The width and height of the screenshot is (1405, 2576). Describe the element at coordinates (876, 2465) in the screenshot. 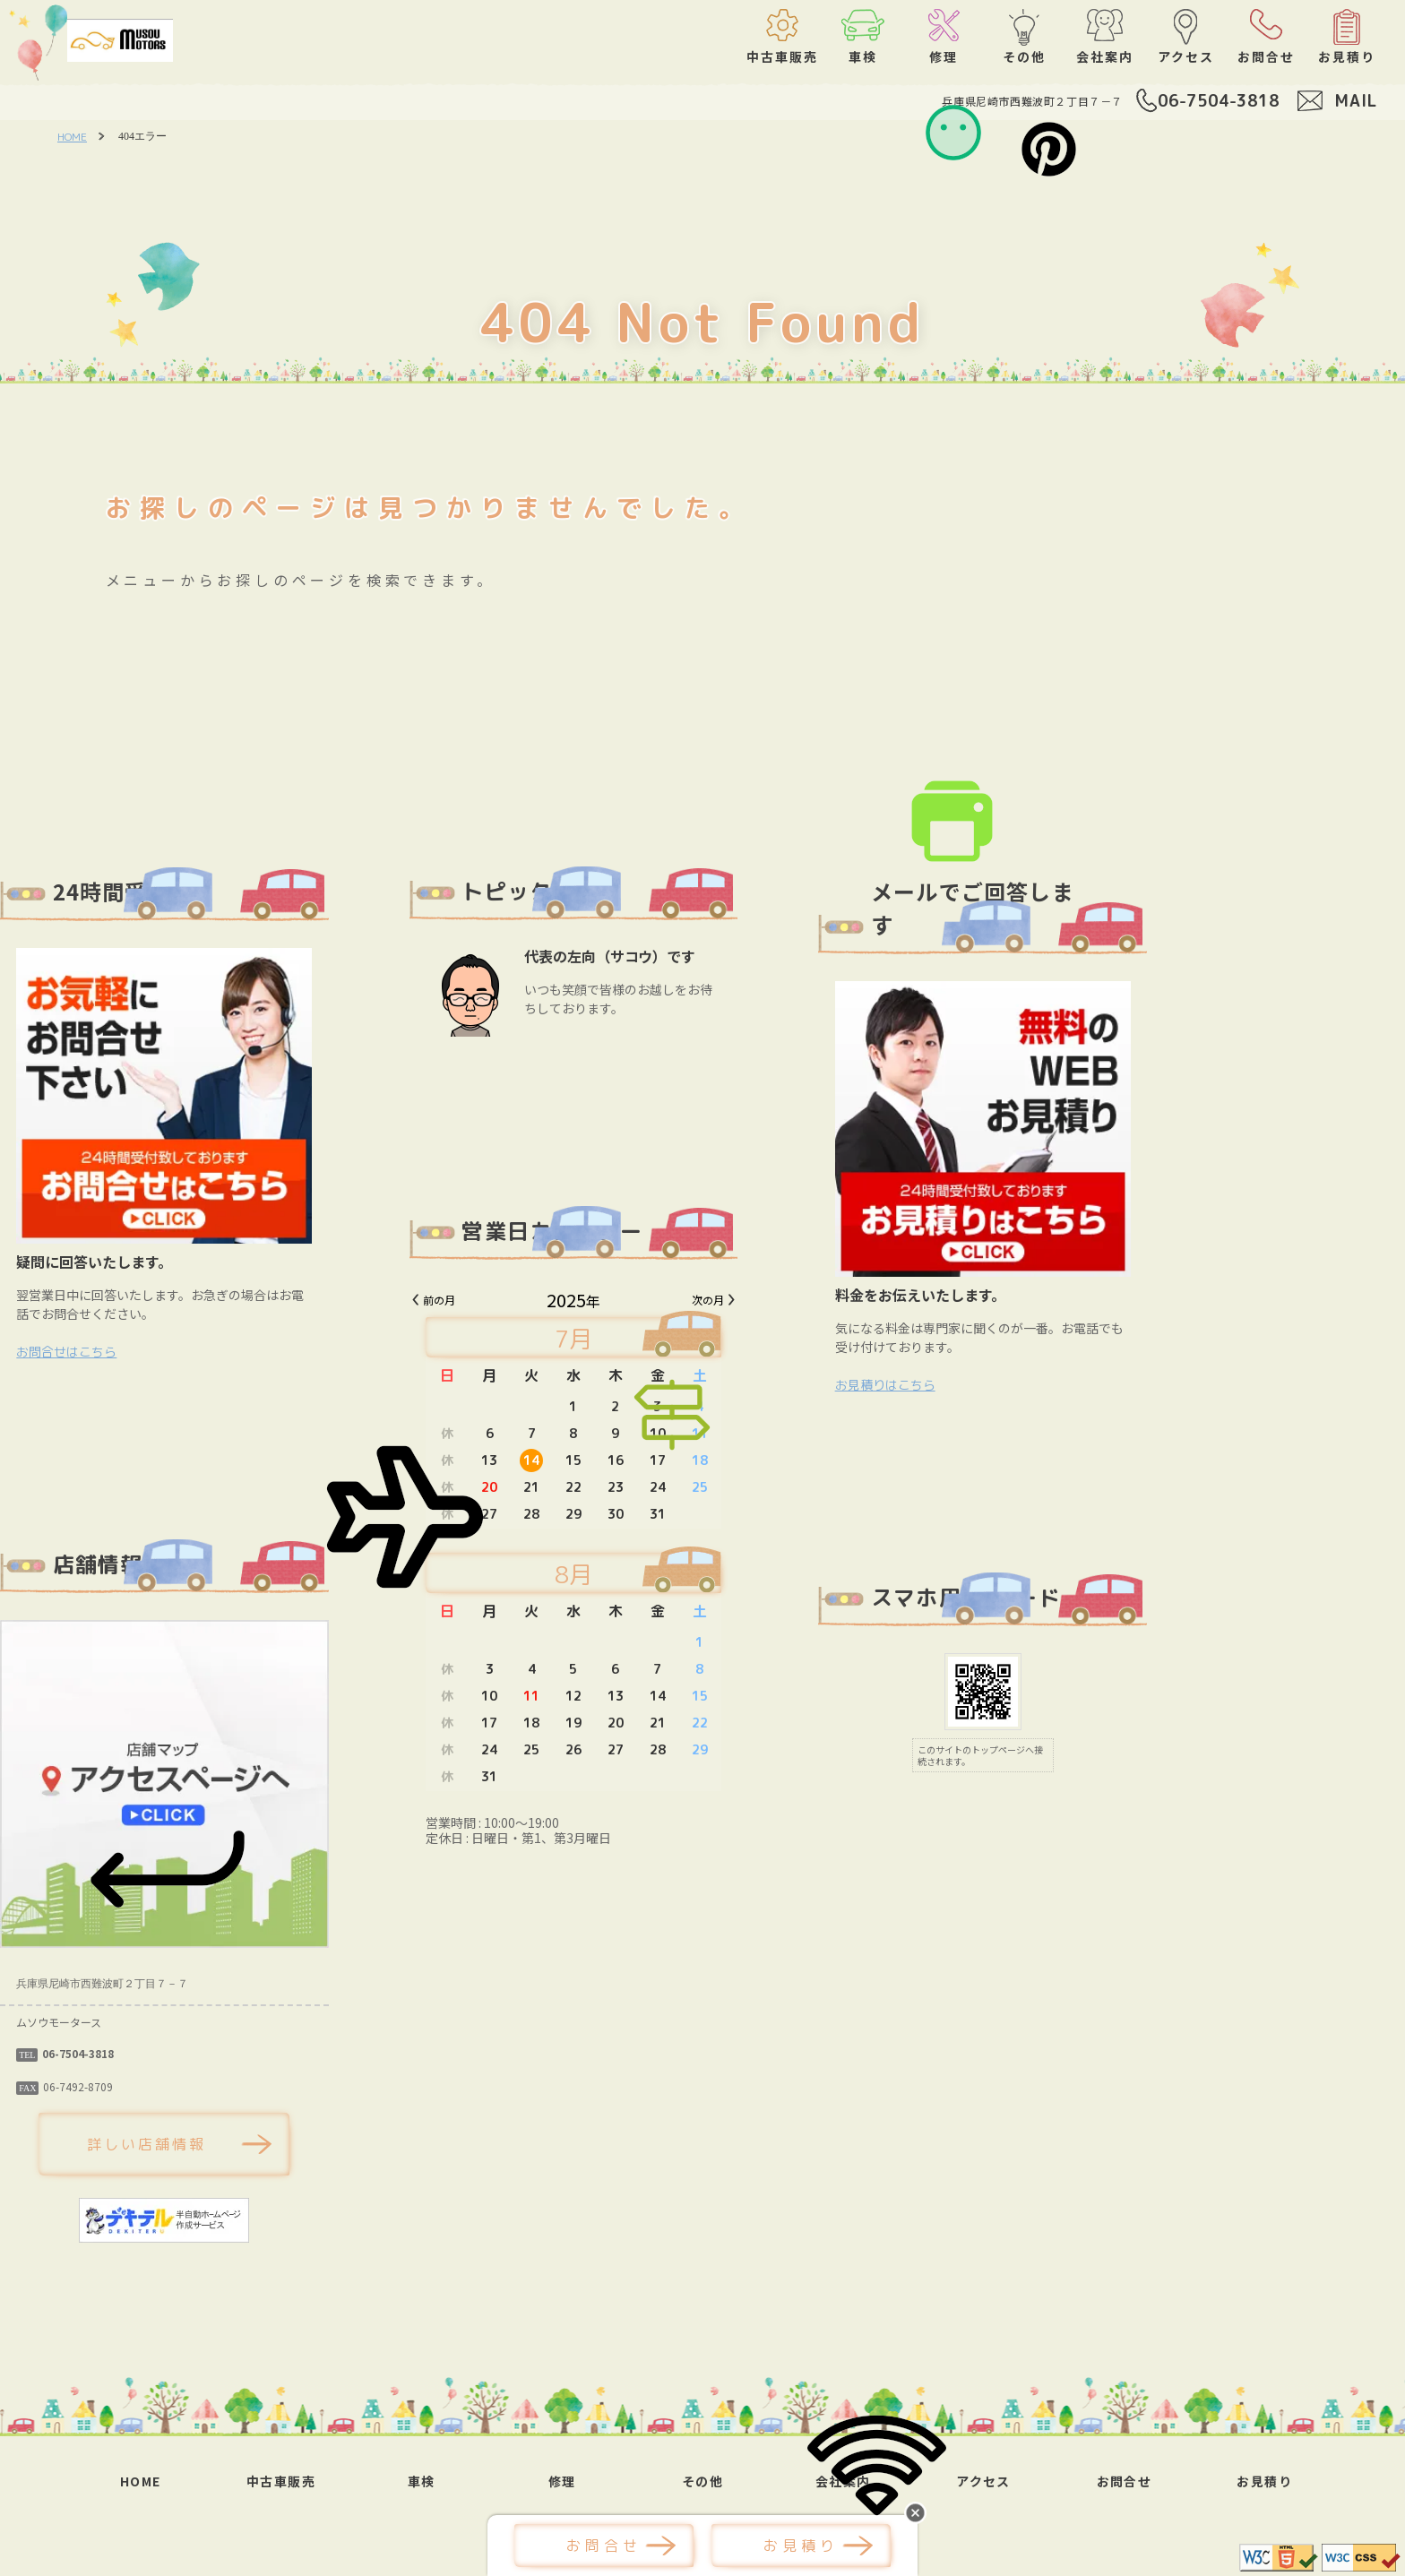

I see `indicates wireless network connection status` at that location.